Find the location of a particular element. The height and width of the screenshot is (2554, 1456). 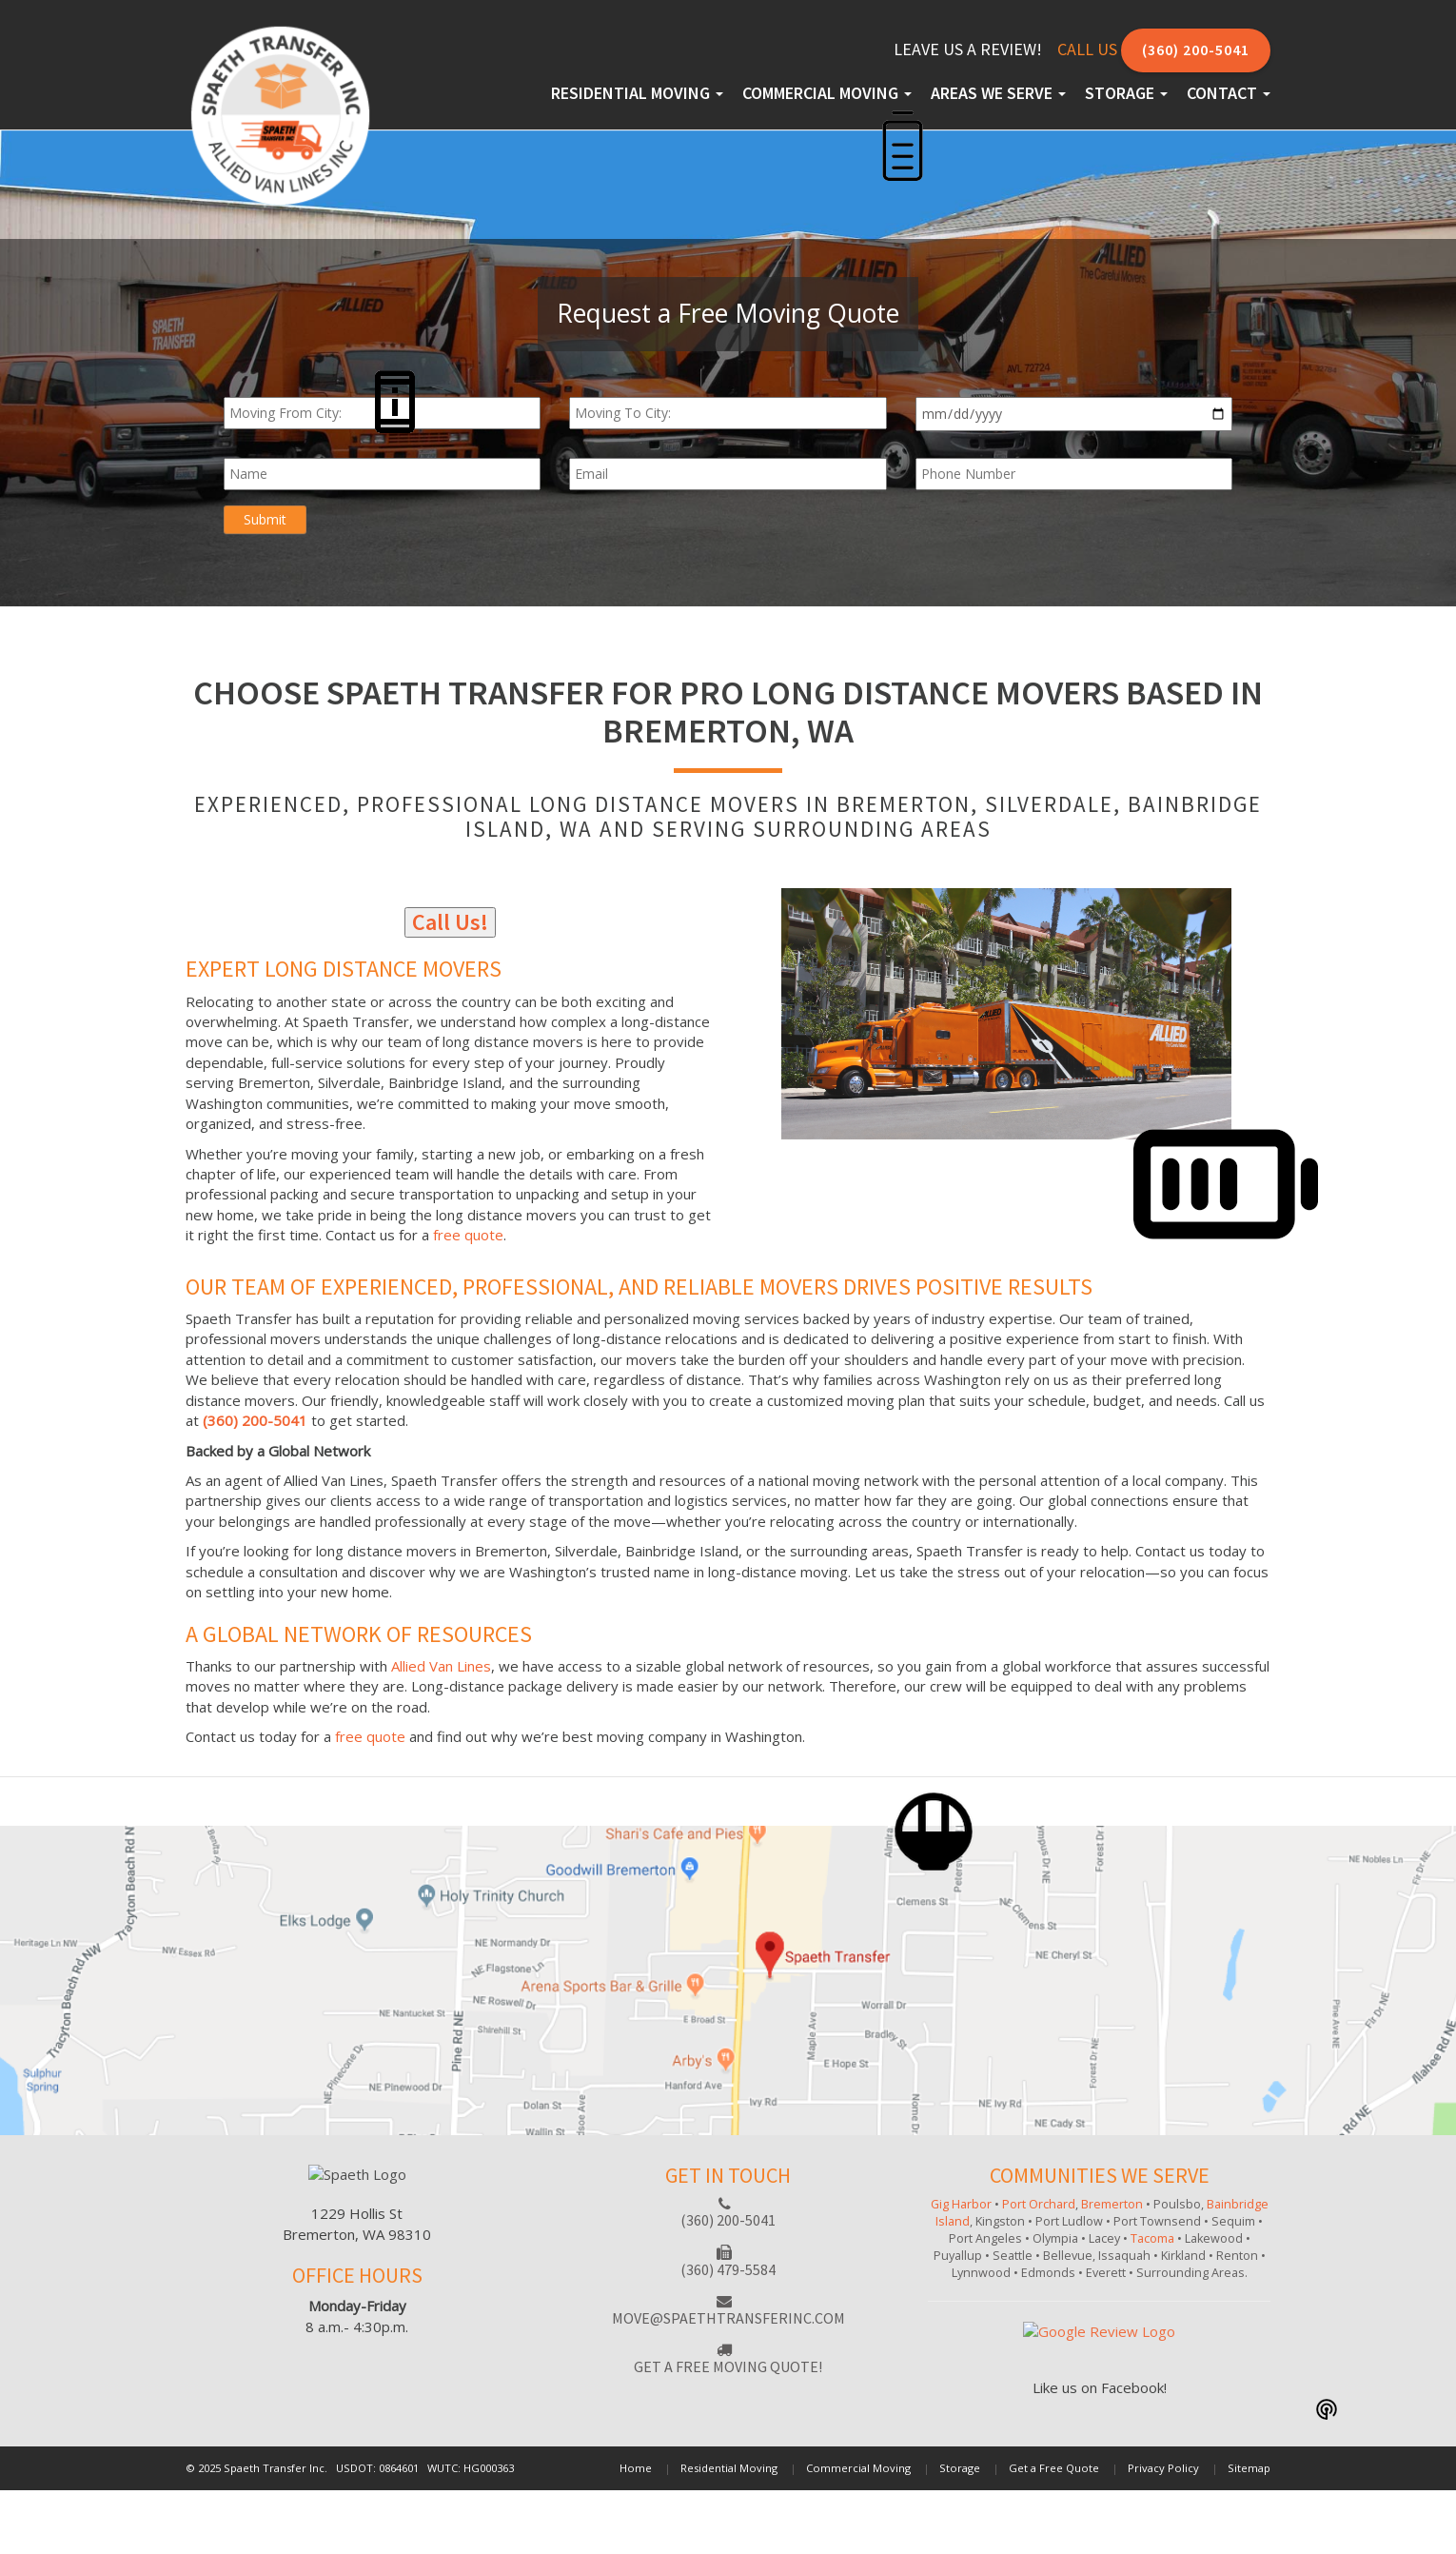

view device information is located at coordinates (395, 402).